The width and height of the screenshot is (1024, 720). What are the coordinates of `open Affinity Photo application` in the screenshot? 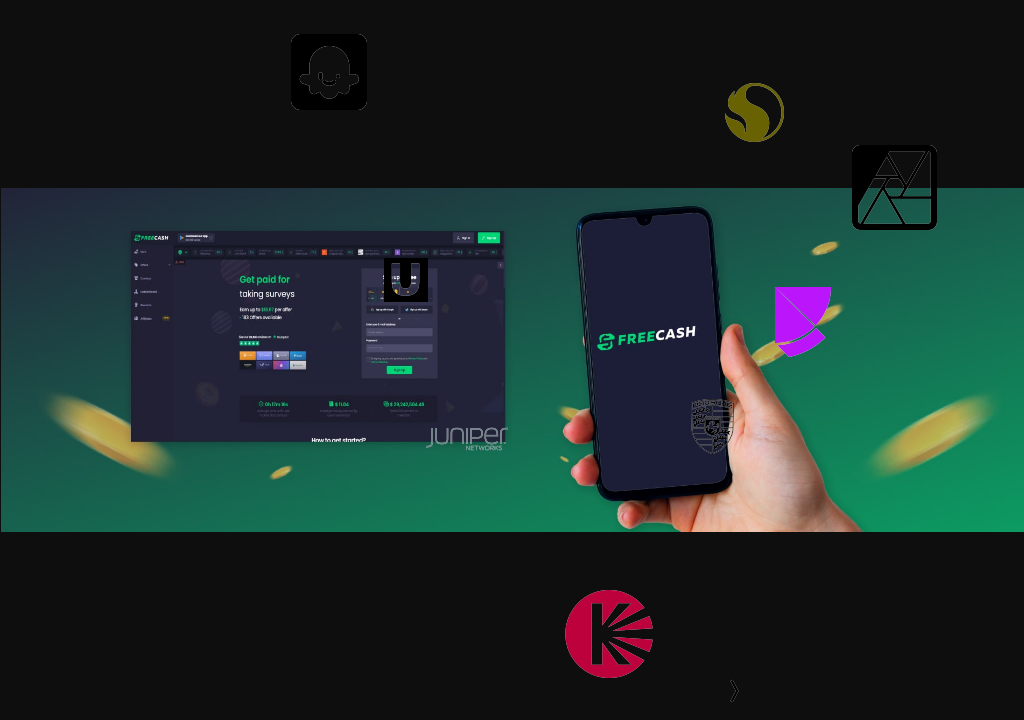 It's located at (894, 187).